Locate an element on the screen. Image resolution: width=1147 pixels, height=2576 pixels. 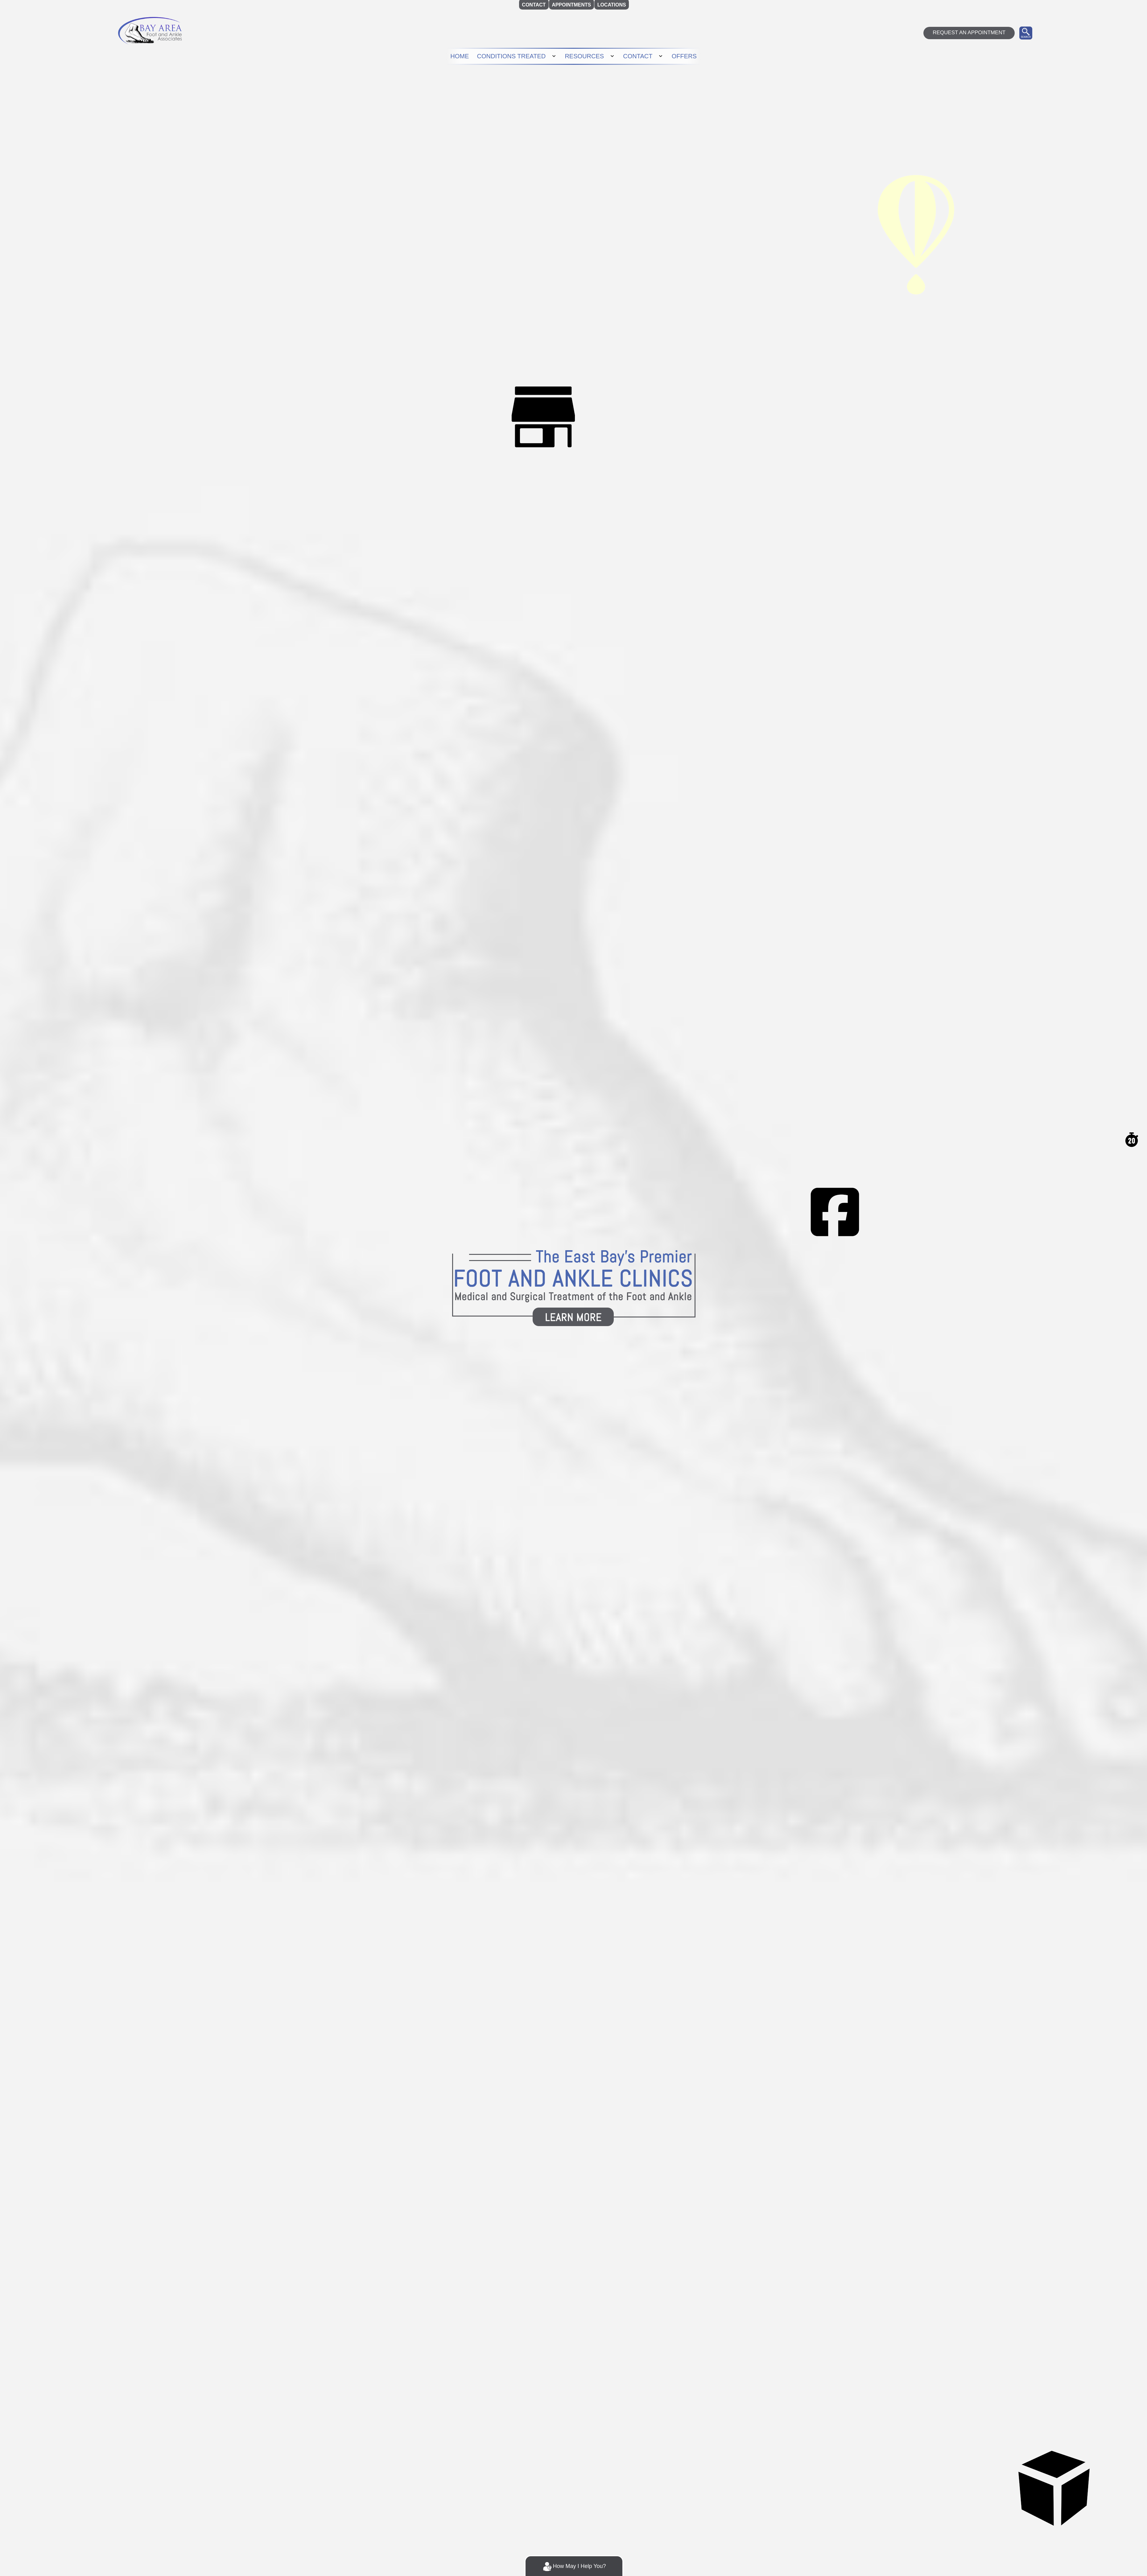
open the home assistant community store is located at coordinates (543, 417).